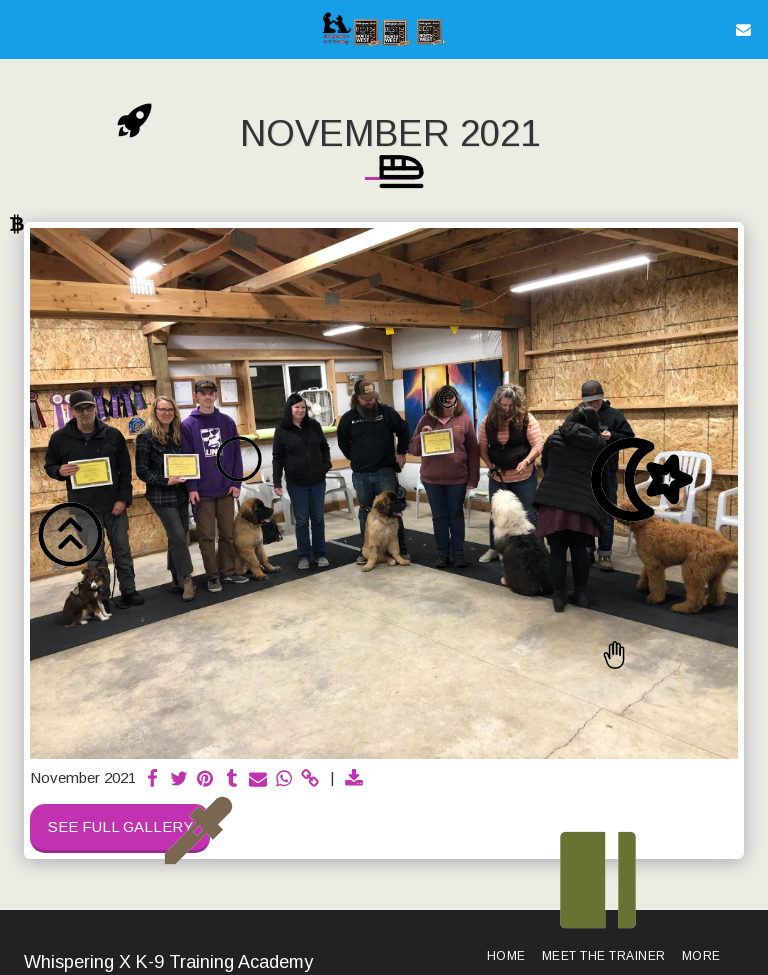  I want to click on open your journal or diary, so click(598, 880).